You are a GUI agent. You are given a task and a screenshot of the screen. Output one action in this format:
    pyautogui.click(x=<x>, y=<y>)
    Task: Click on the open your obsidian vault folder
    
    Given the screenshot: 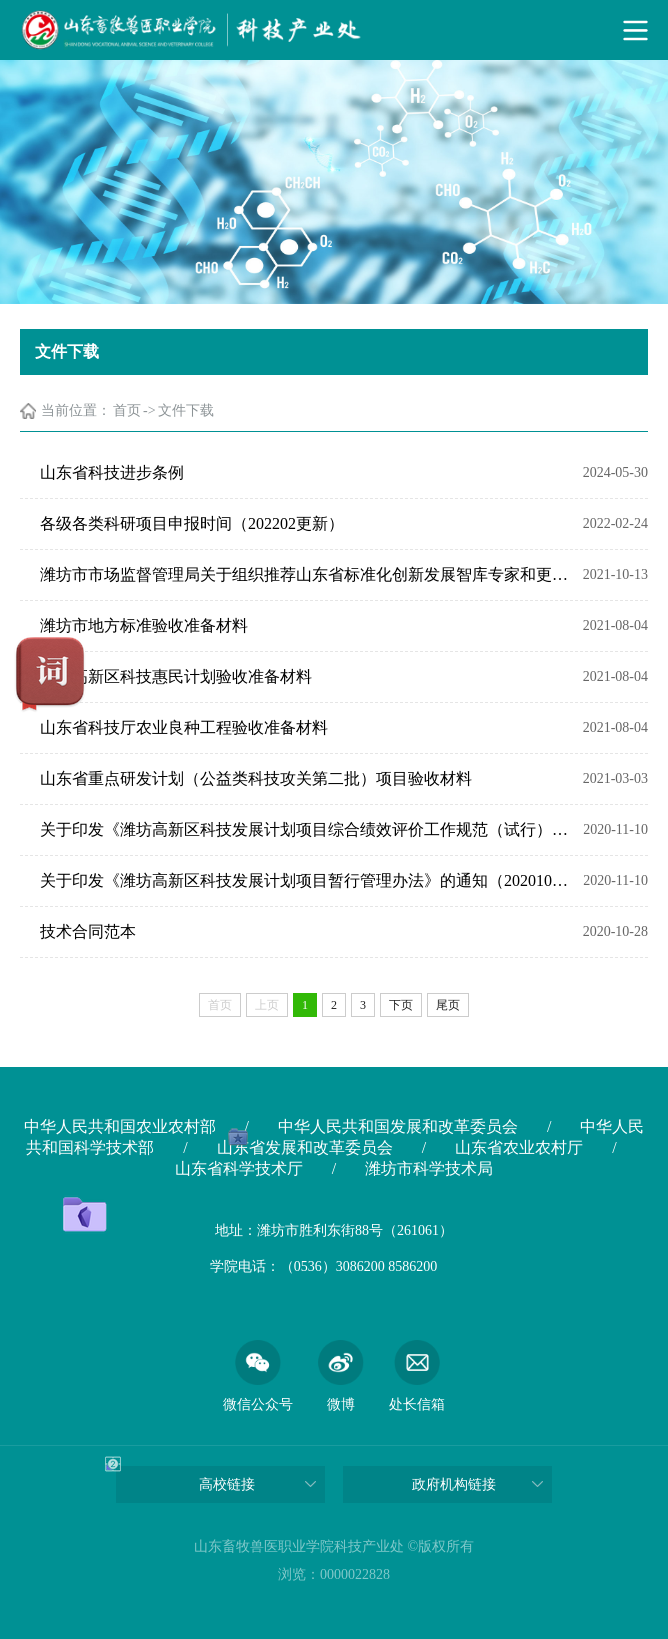 What is the action you would take?
    pyautogui.click(x=84, y=1215)
    